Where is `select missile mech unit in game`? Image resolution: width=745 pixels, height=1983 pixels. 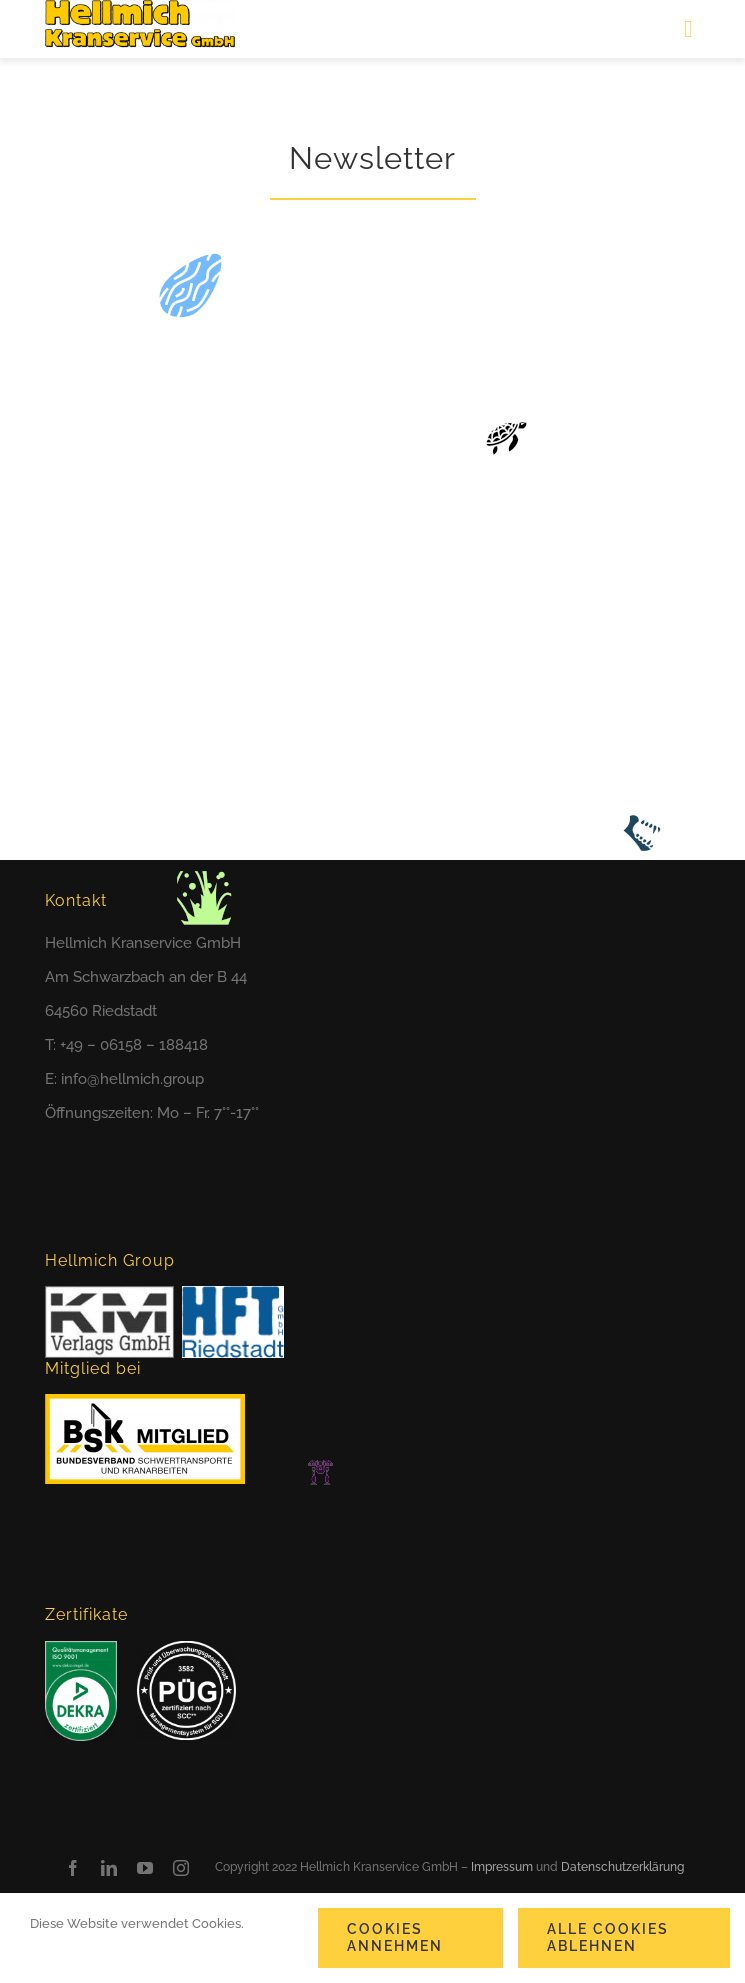 select missile mech unit in game is located at coordinates (320, 1472).